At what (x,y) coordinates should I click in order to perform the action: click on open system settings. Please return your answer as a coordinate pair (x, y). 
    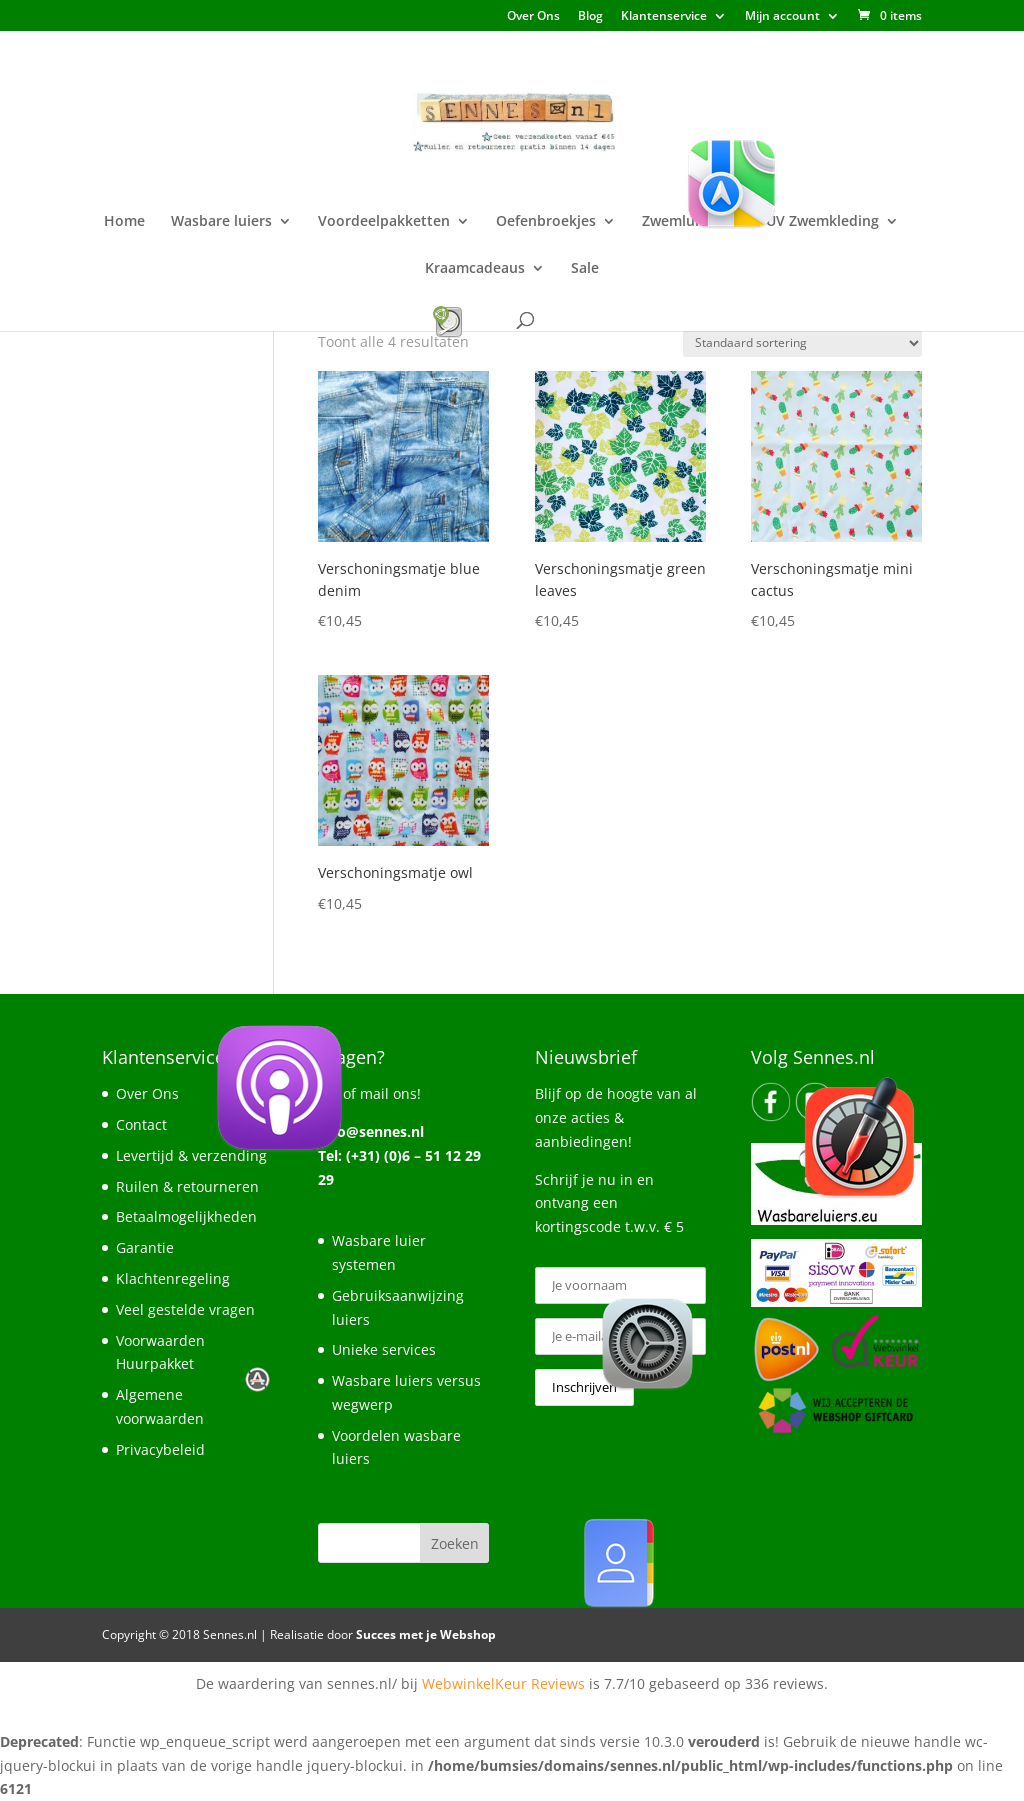
    Looking at the image, I should click on (647, 1343).